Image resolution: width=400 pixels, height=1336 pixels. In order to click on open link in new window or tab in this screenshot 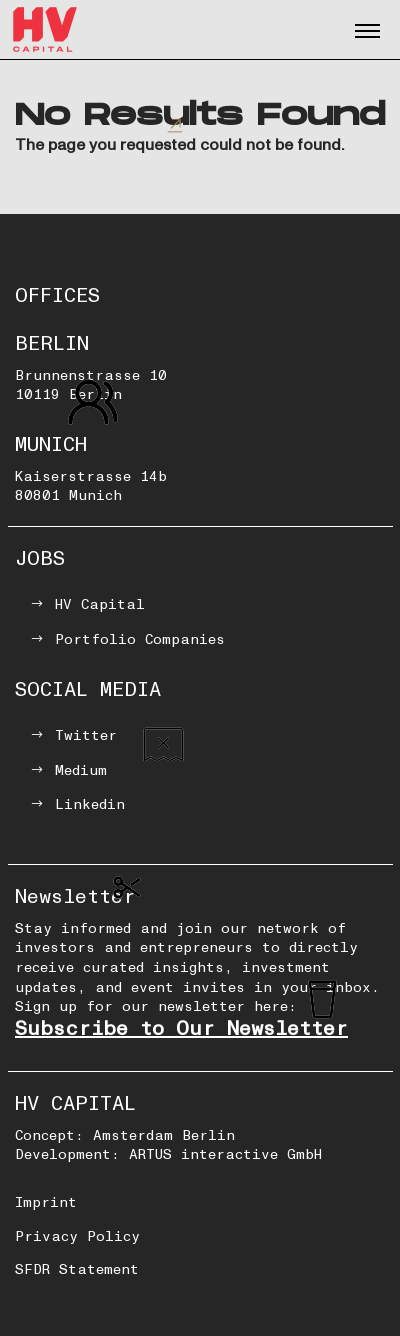, I will do `click(175, 125)`.